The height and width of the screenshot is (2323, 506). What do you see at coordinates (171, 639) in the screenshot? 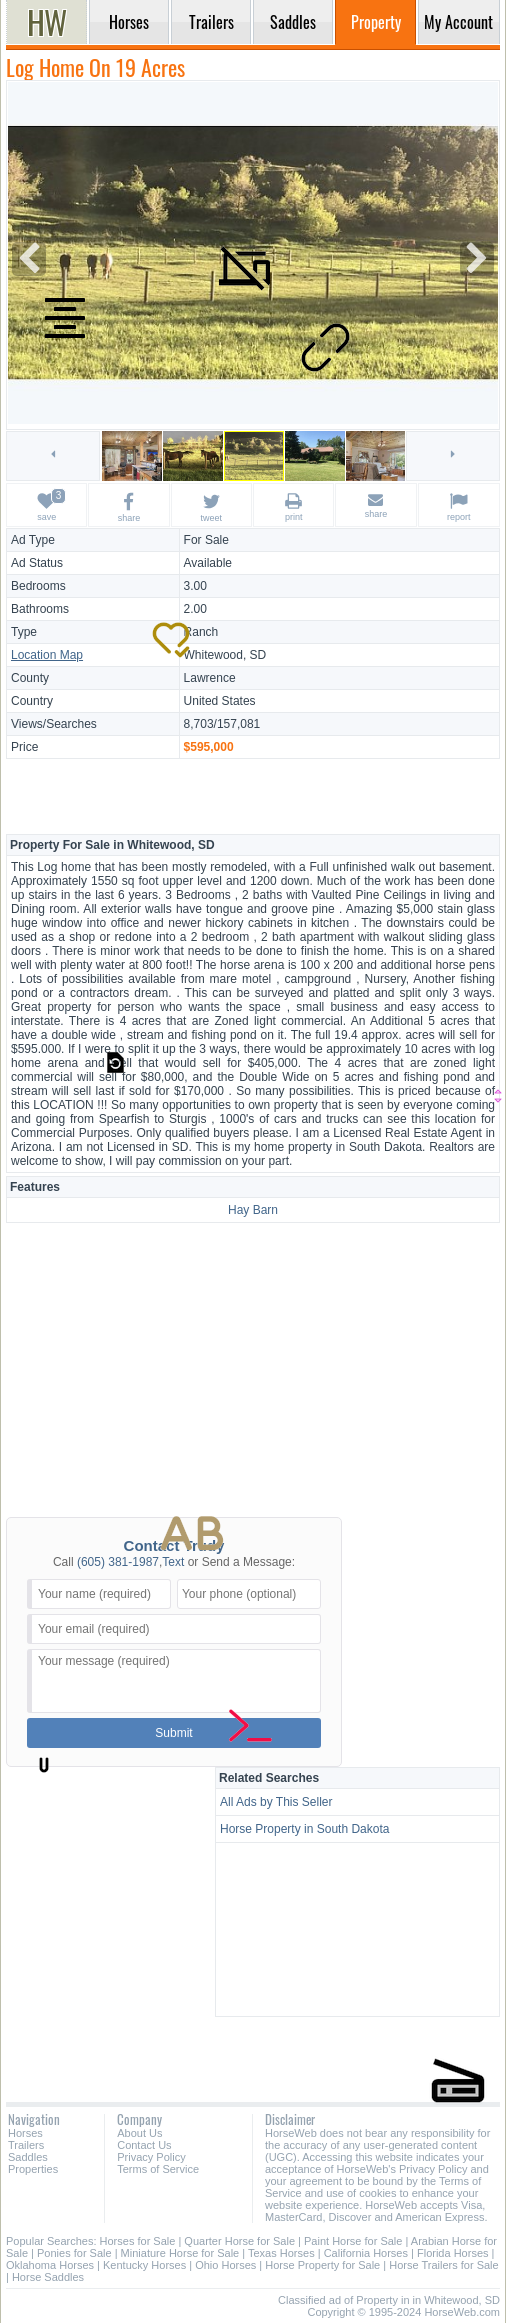
I see `item added to favorites successfully` at bounding box center [171, 639].